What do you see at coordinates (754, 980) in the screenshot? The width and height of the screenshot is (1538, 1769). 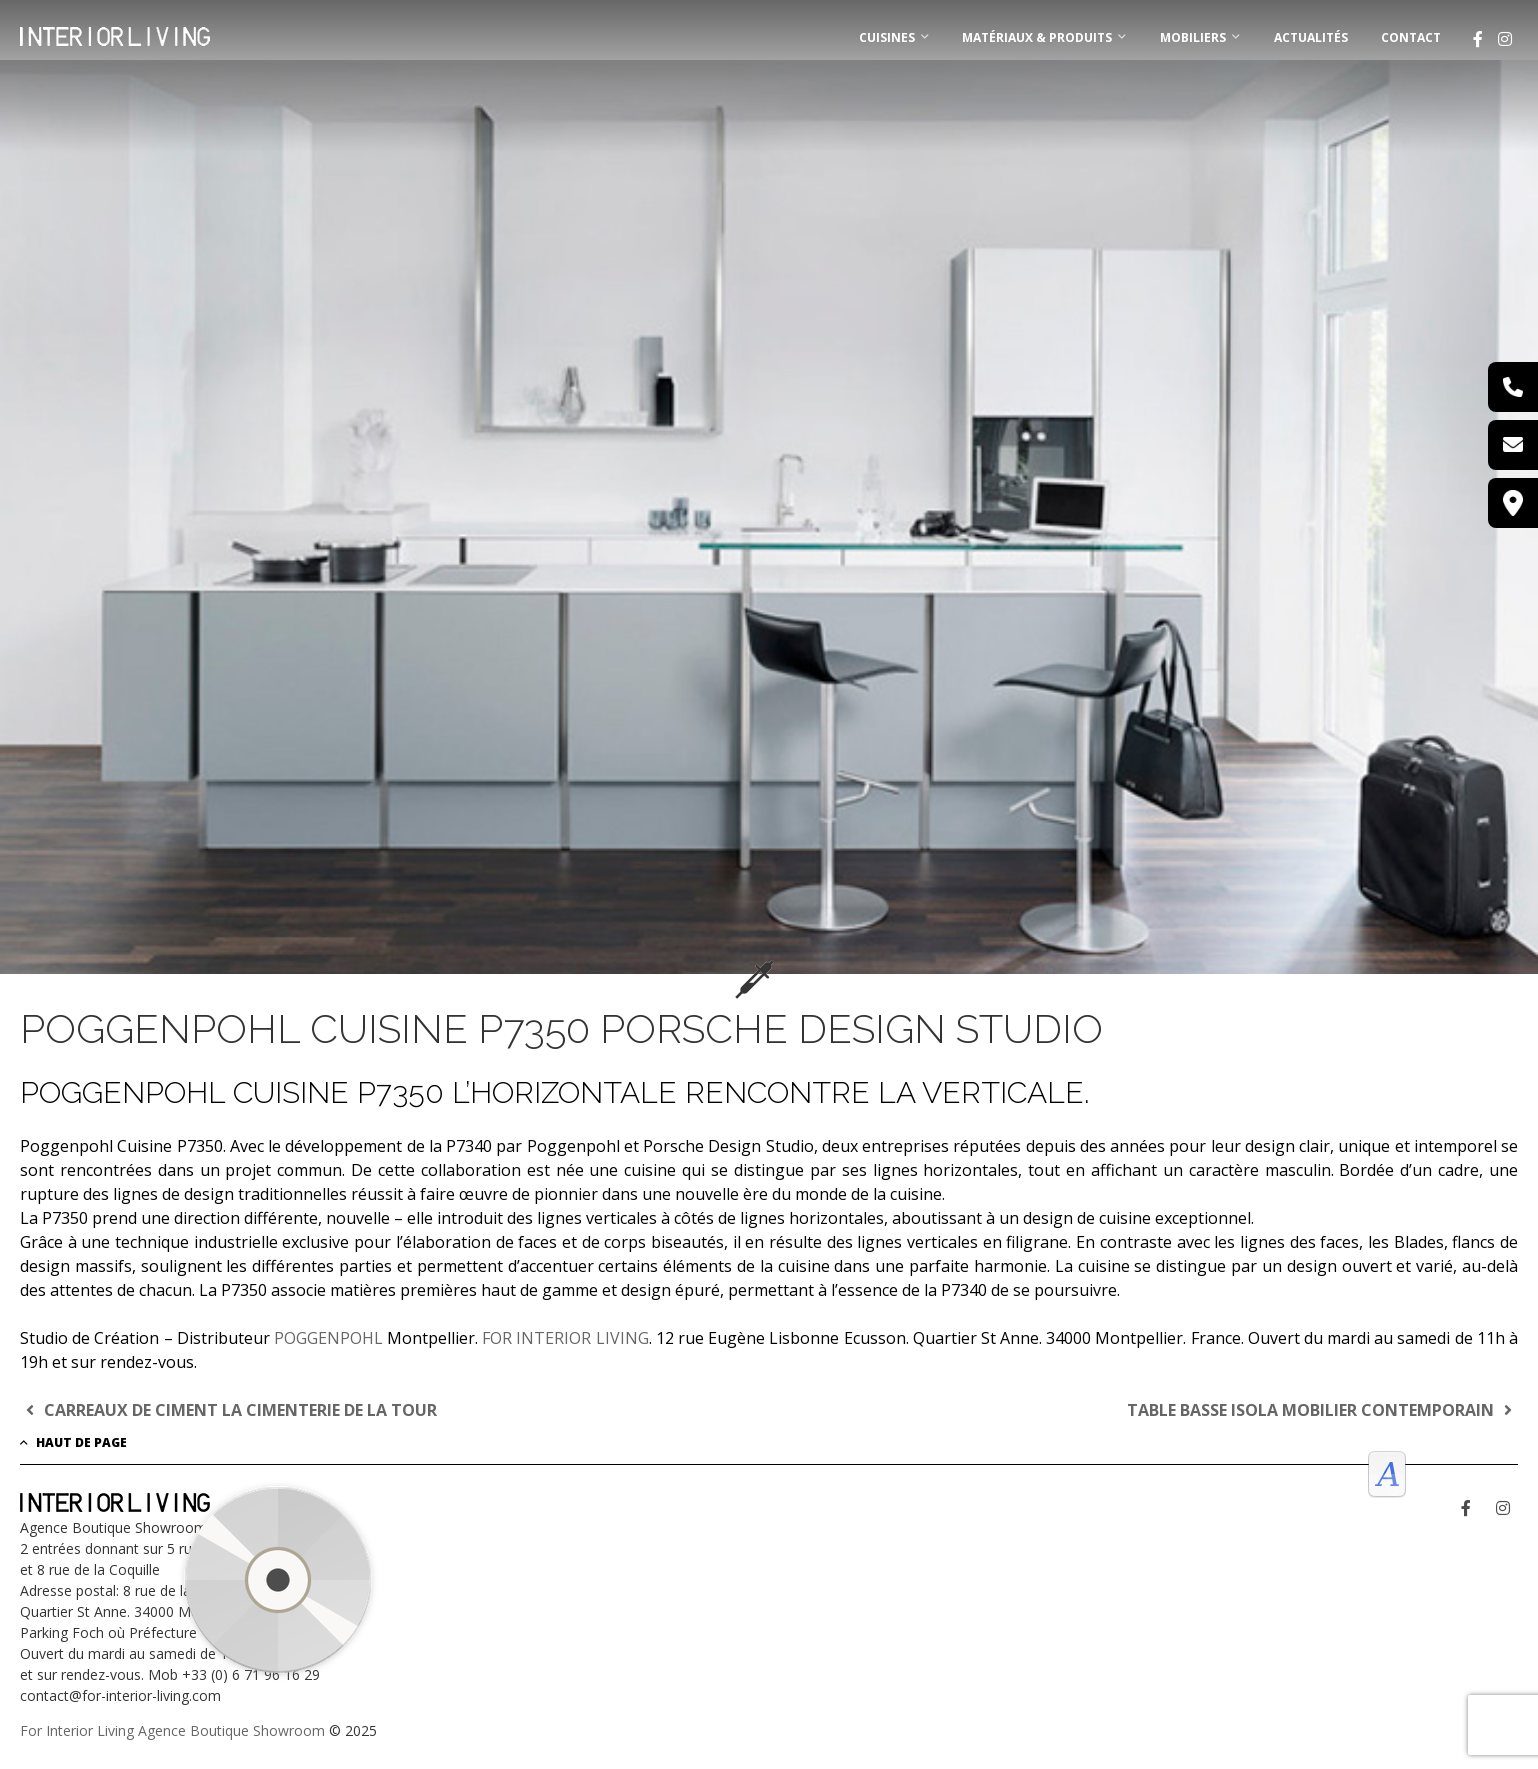 I see `open color picker tool` at bounding box center [754, 980].